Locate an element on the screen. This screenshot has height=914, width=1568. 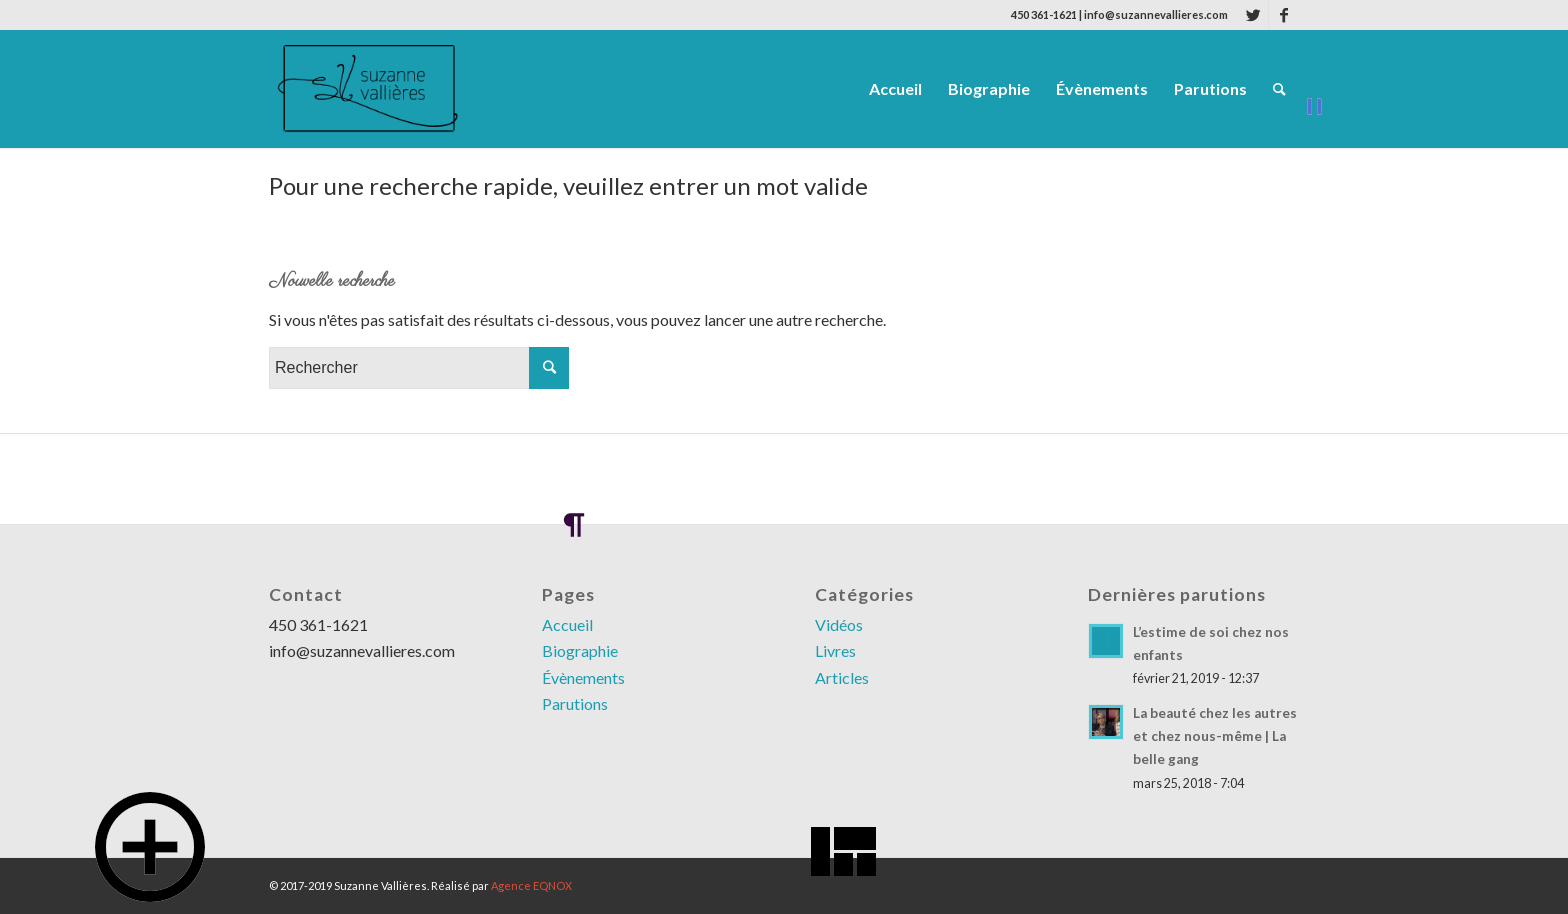
pause media playback is located at coordinates (1314, 106).